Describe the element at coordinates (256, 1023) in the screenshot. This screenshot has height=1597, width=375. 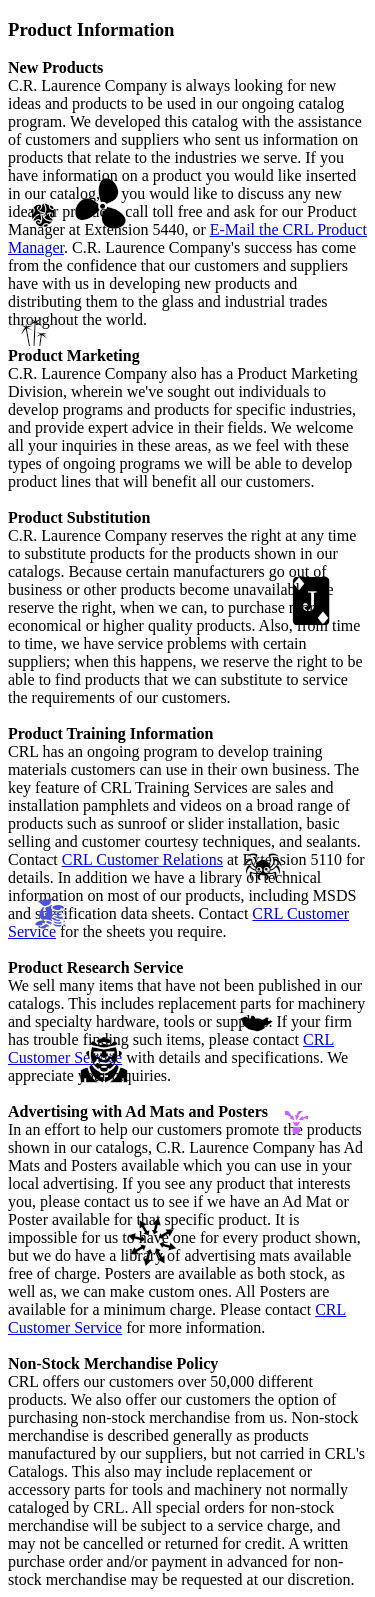
I see `select mongolia as your country or region` at that location.